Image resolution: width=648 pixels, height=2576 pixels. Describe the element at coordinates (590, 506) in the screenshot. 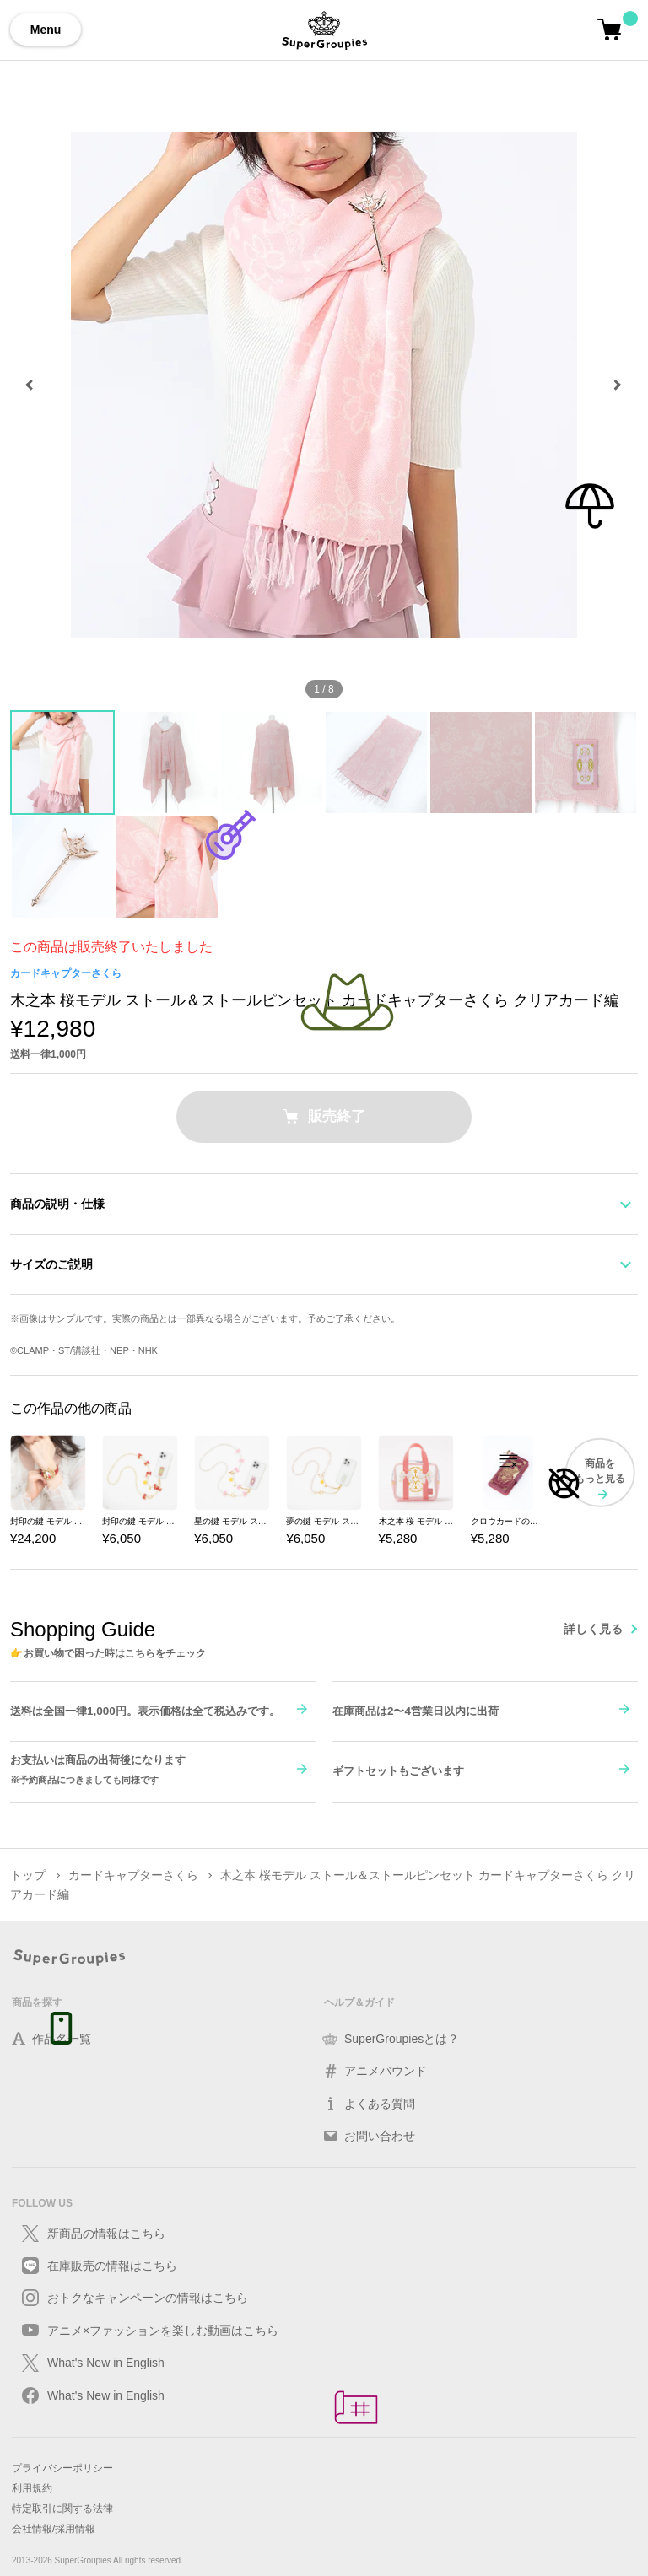

I see `view weather protection or rain forecast` at that location.